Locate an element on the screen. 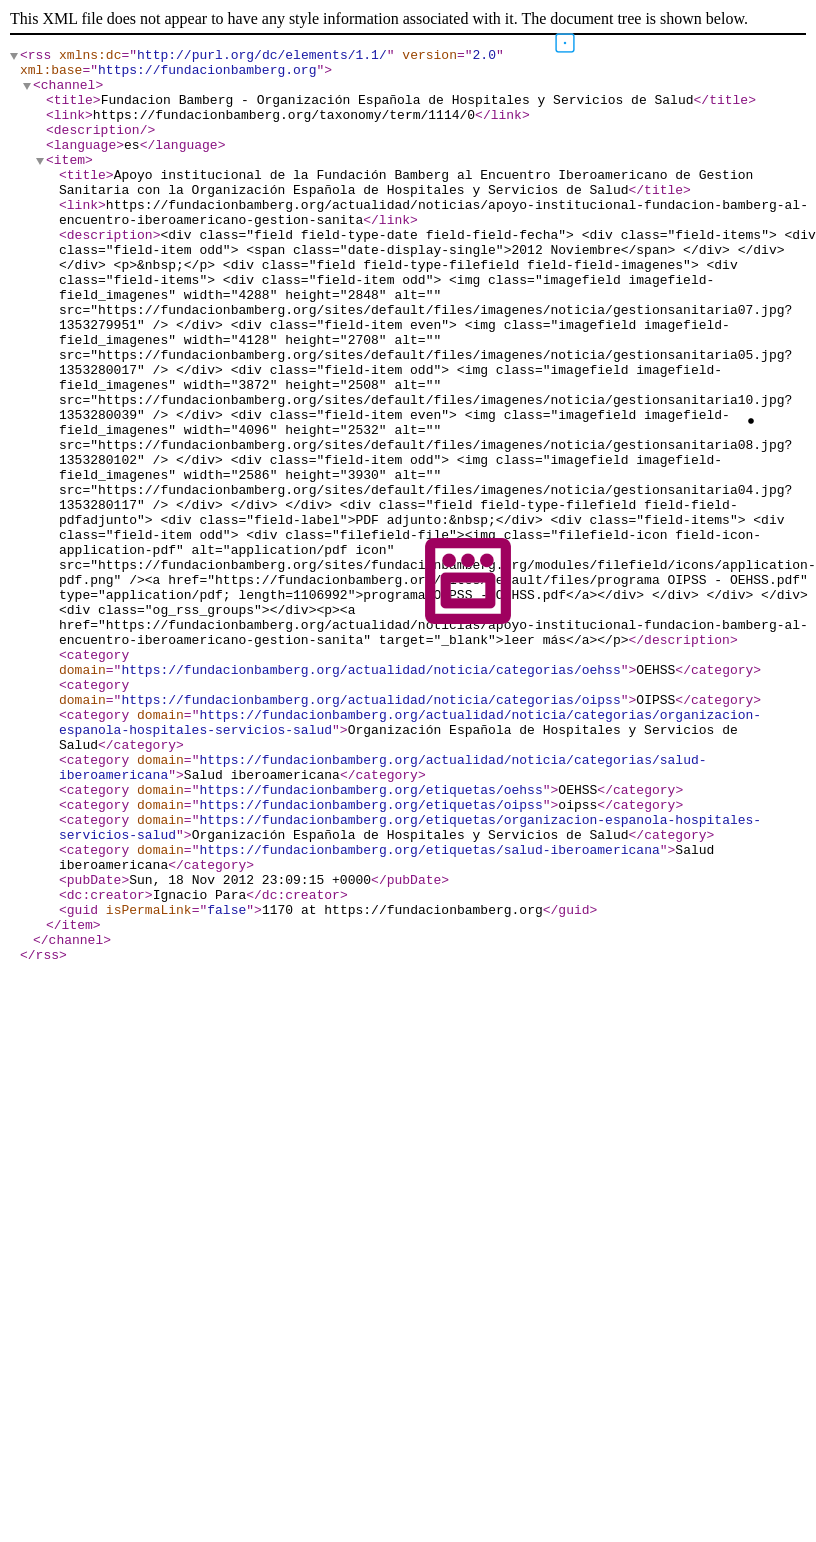 This screenshot has width=816, height=1542. access oven or cooking appliance controls is located at coordinates (468, 581).